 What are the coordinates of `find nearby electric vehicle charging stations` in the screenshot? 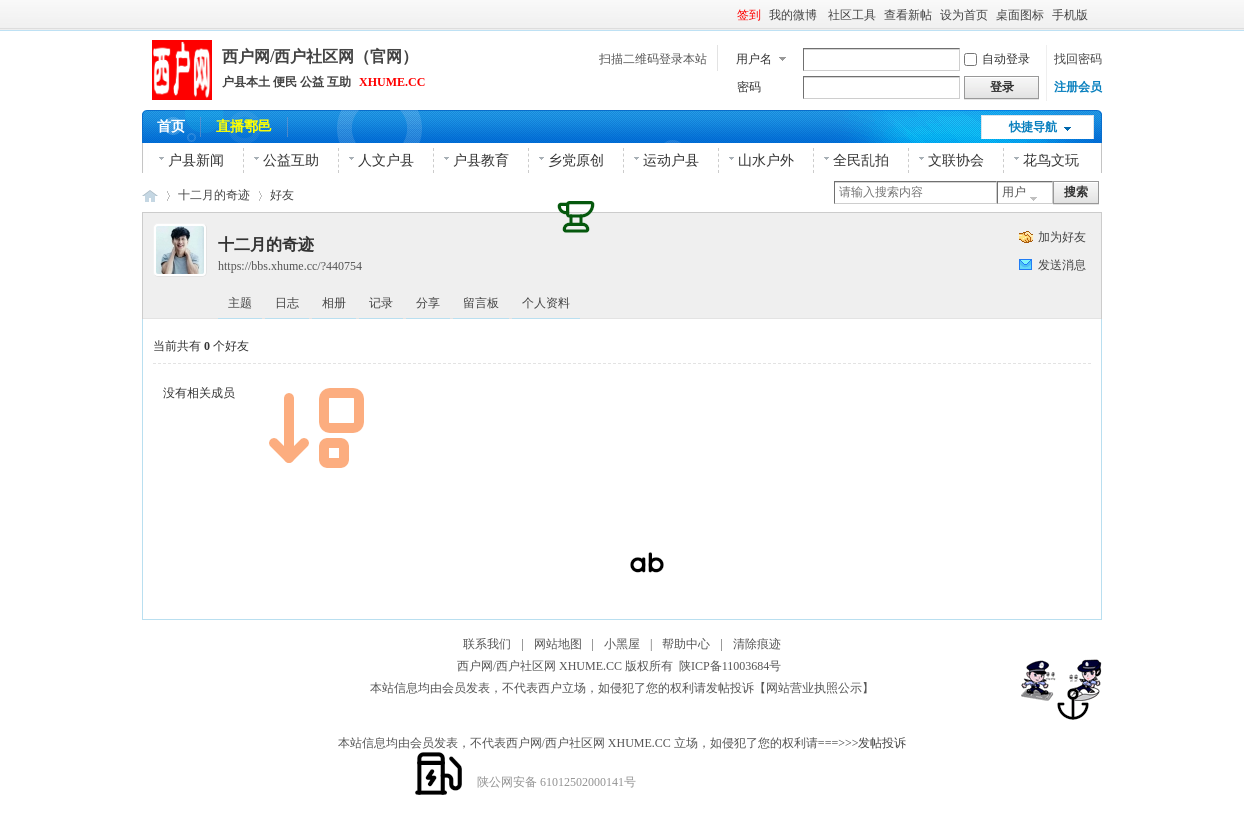 It's located at (438, 773).